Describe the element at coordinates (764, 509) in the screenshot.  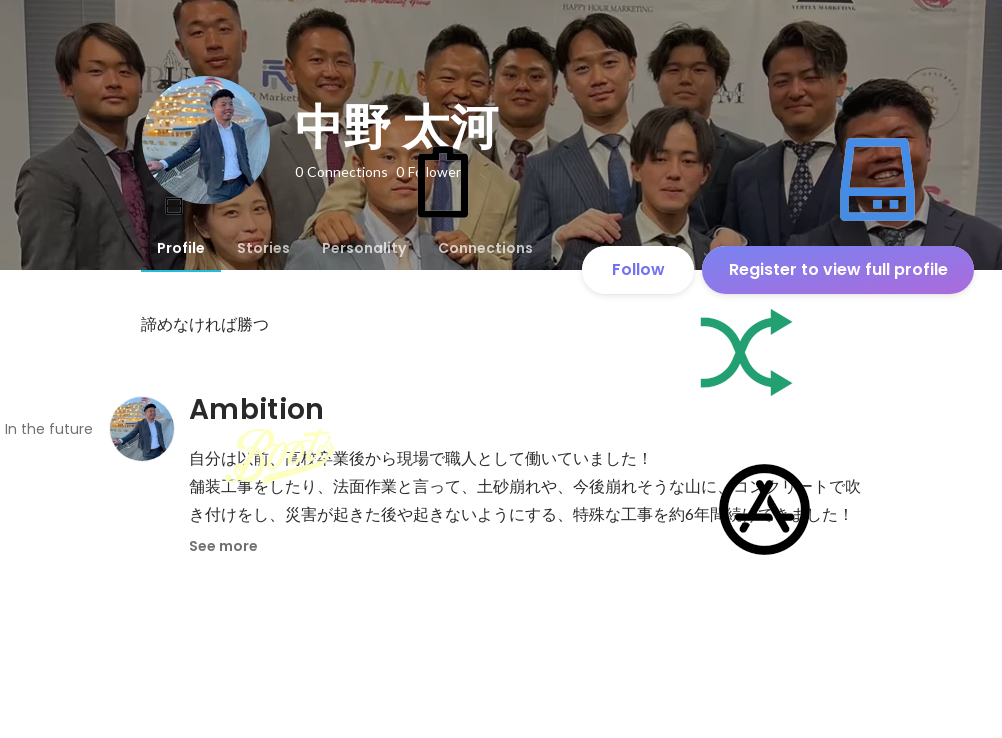
I see `open the App Store` at that location.